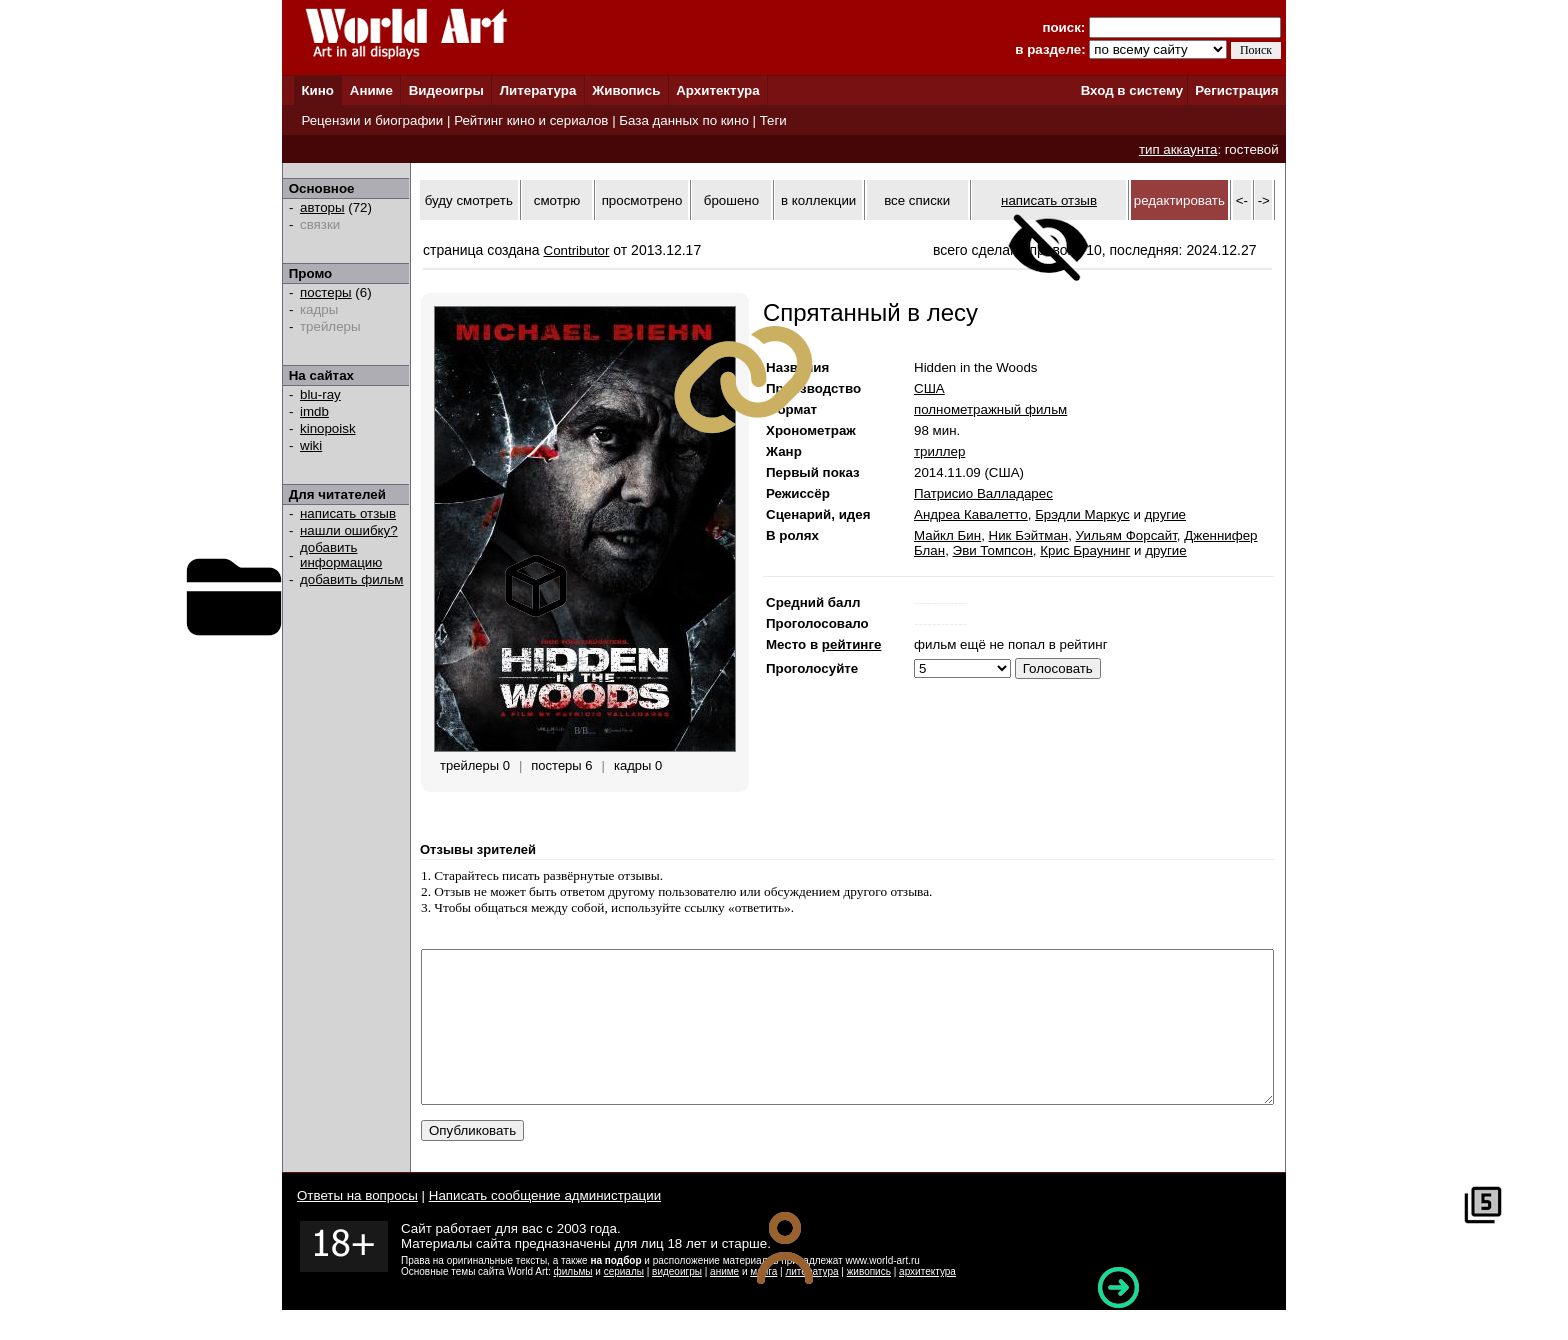  I want to click on copy or share a link, so click(743, 379).